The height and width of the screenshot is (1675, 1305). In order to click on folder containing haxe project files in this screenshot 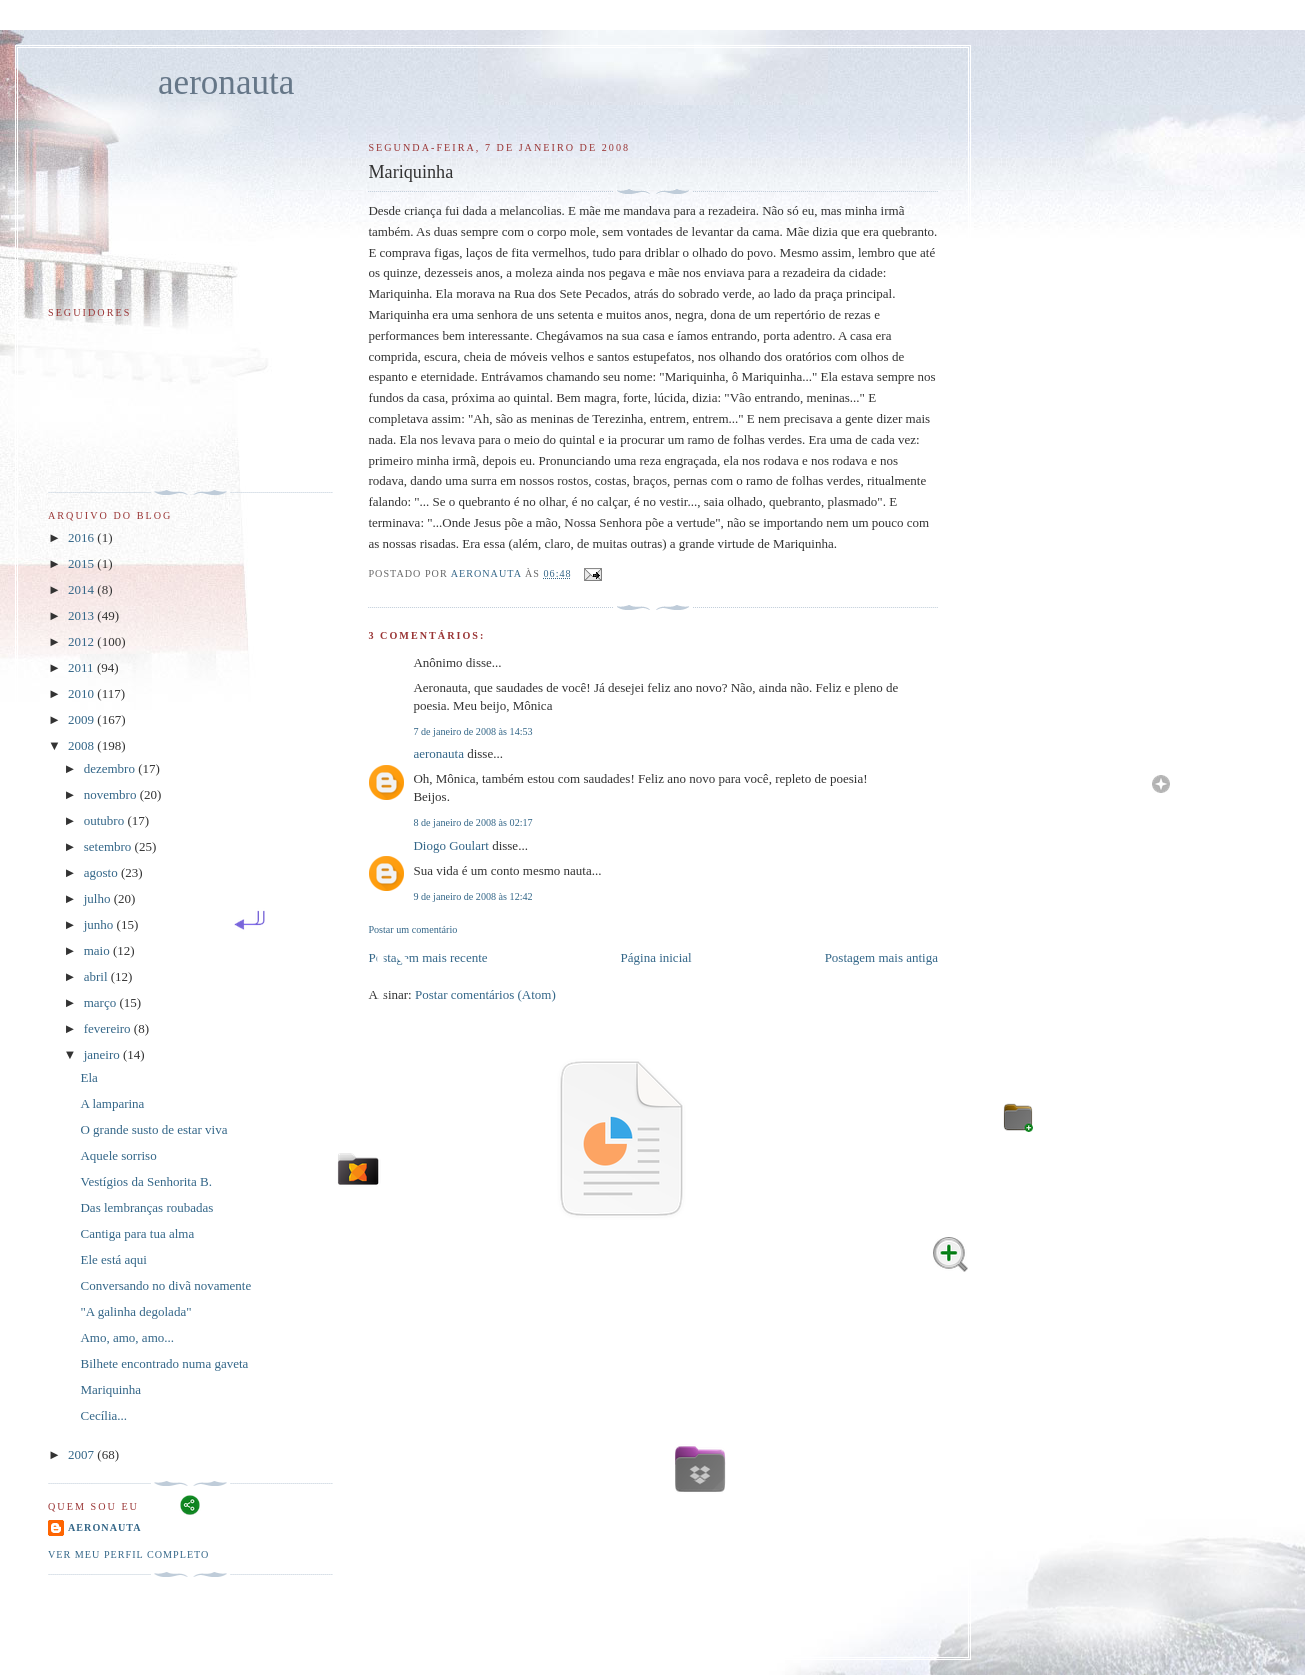, I will do `click(358, 1170)`.